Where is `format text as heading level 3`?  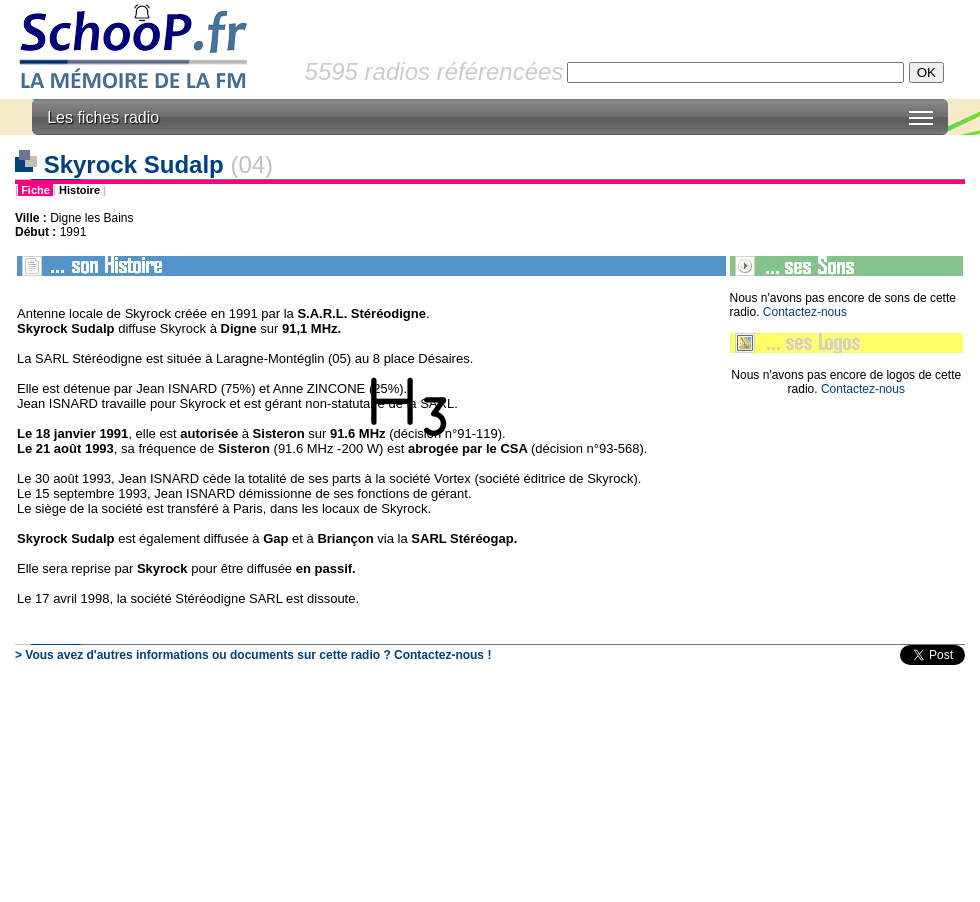
format text as heading level 3 is located at coordinates (404, 405).